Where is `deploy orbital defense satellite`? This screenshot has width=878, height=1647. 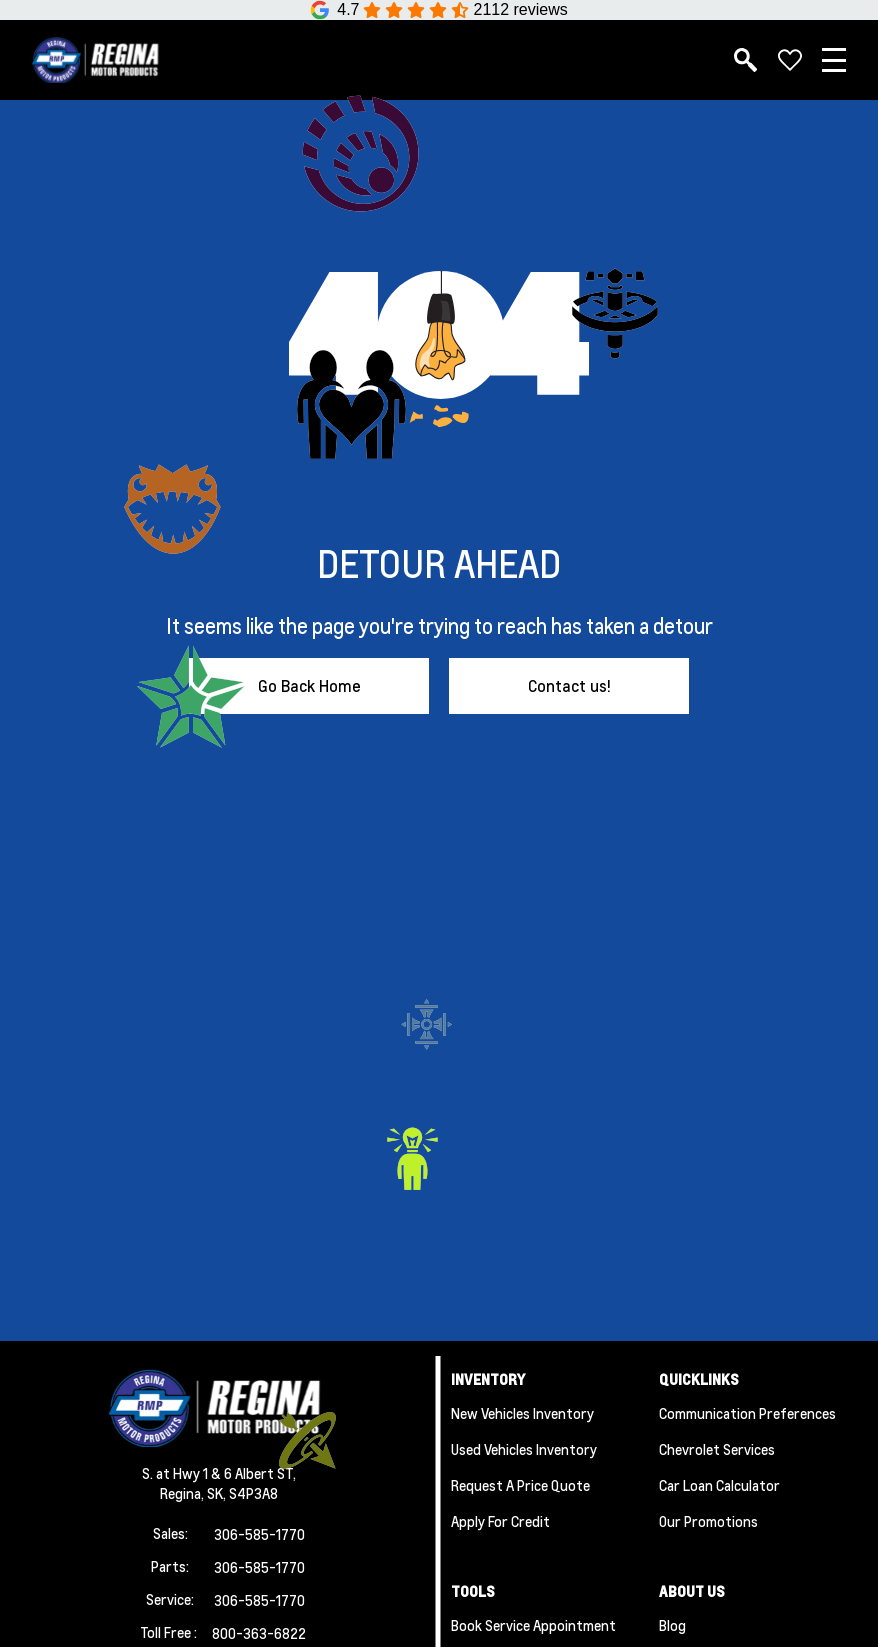 deploy orbital defense satellite is located at coordinates (615, 314).